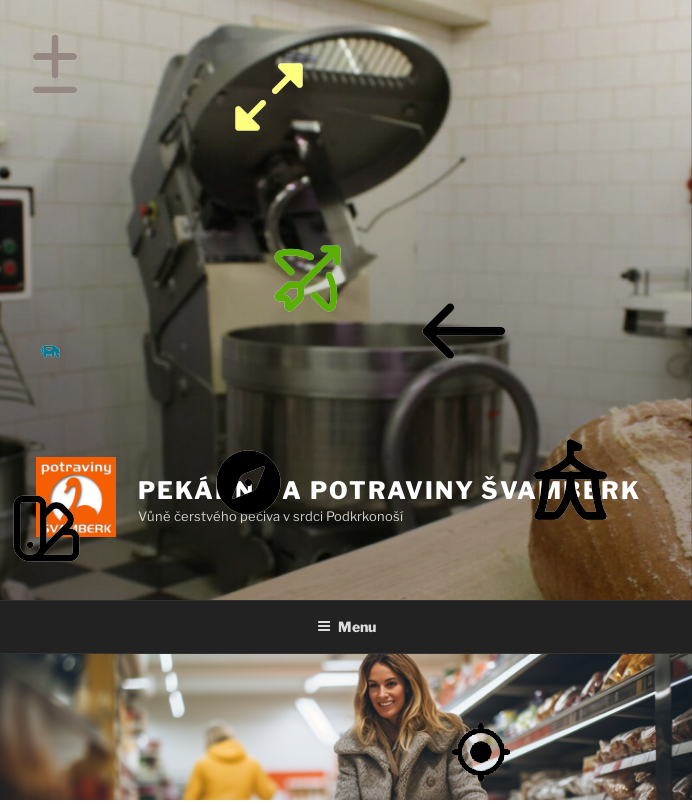 This screenshot has height=804, width=692. What do you see at coordinates (269, 97) in the screenshot?
I see `expand to full screen` at bounding box center [269, 97].